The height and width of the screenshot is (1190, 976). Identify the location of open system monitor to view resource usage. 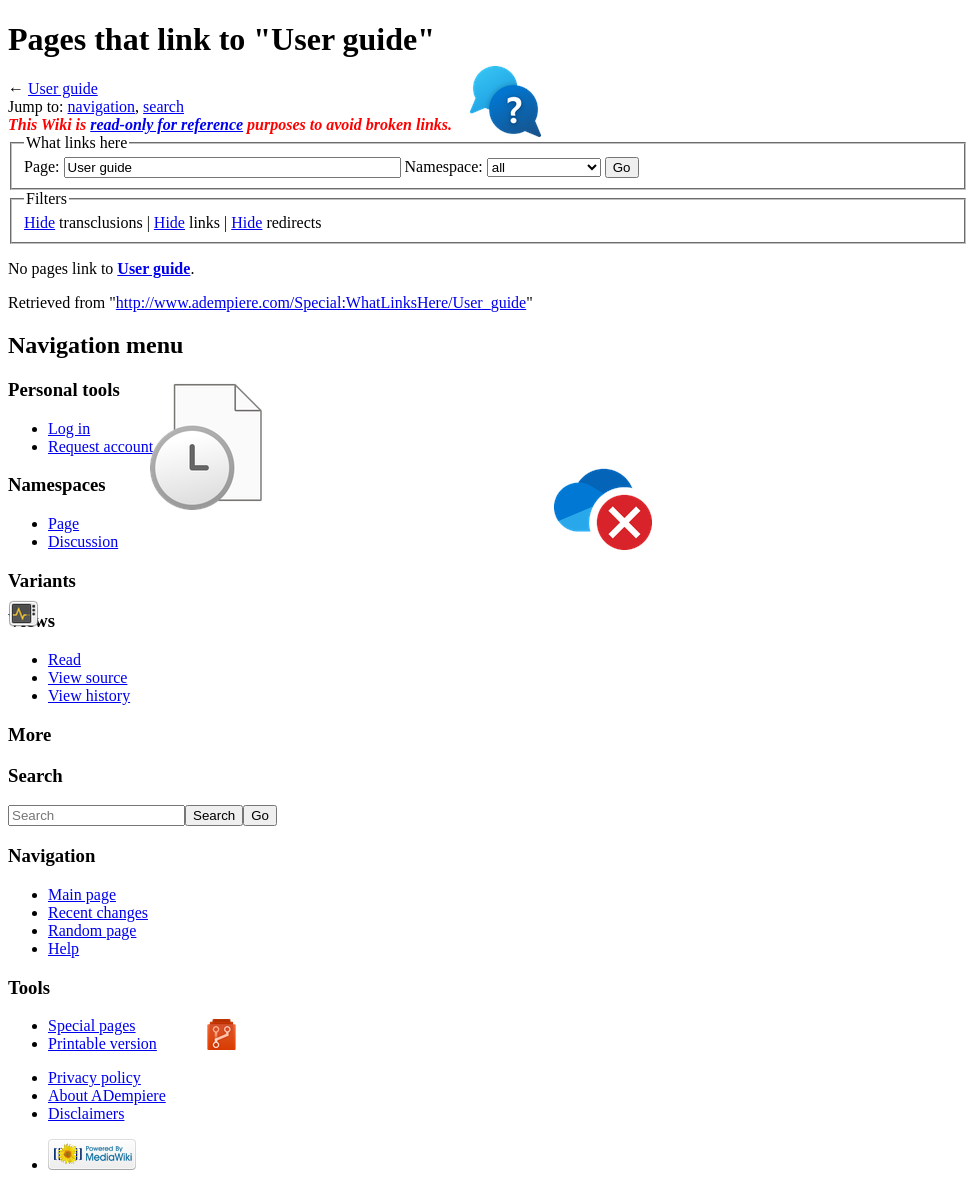
(23, 613).